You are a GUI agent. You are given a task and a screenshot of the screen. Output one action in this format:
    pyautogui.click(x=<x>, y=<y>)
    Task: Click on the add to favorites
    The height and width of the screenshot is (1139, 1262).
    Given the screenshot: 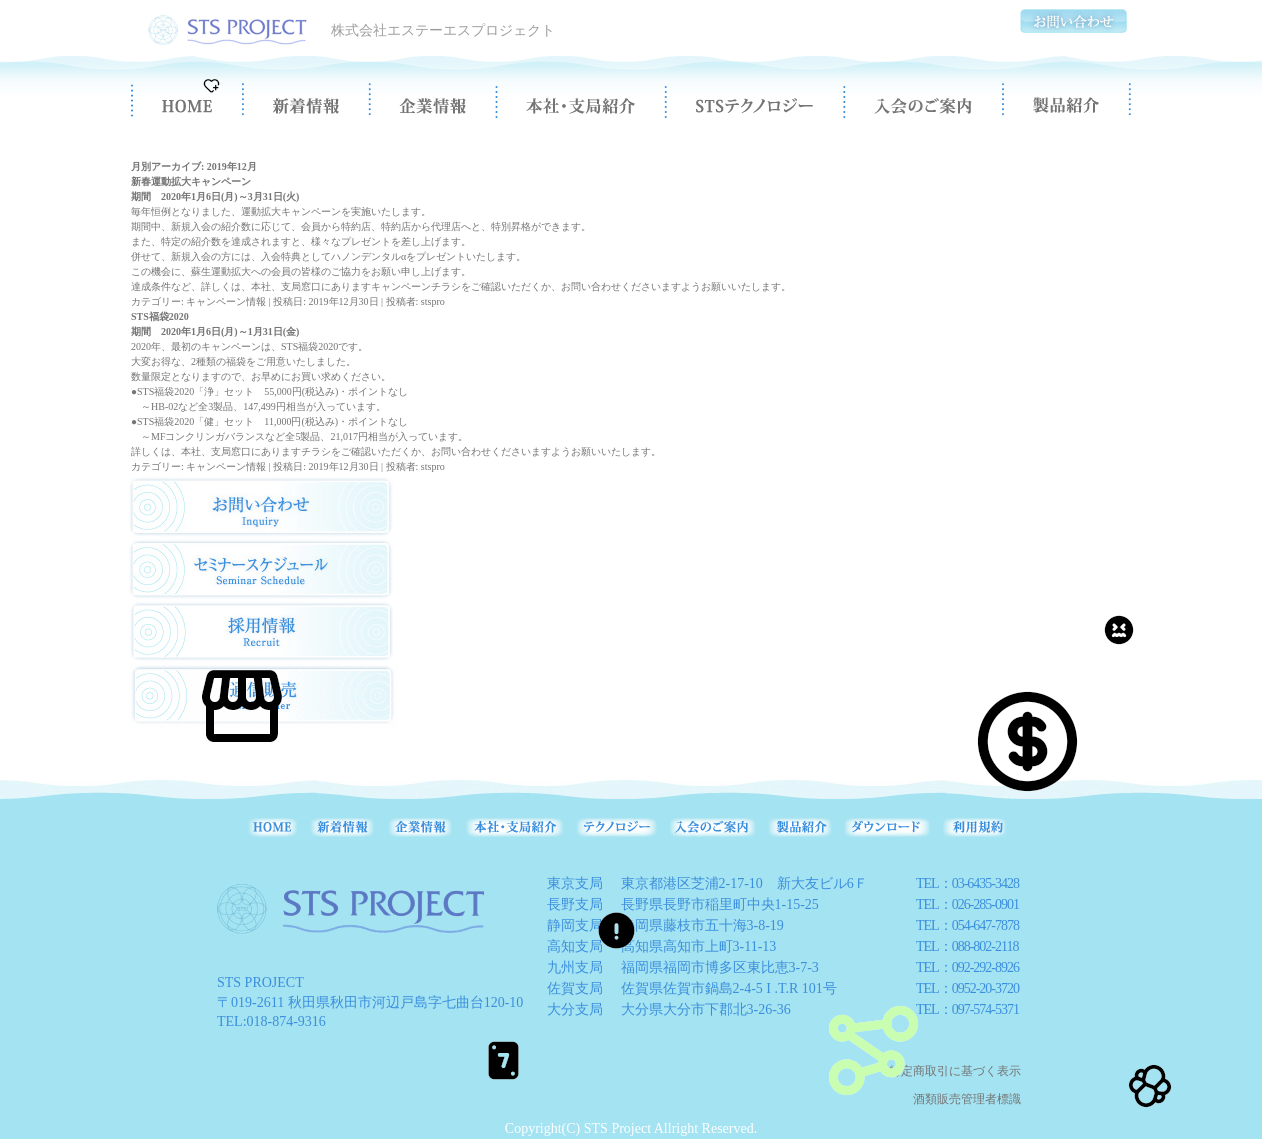 What is the action you would take?
    pyautogui.click(x=211, y=85)
    